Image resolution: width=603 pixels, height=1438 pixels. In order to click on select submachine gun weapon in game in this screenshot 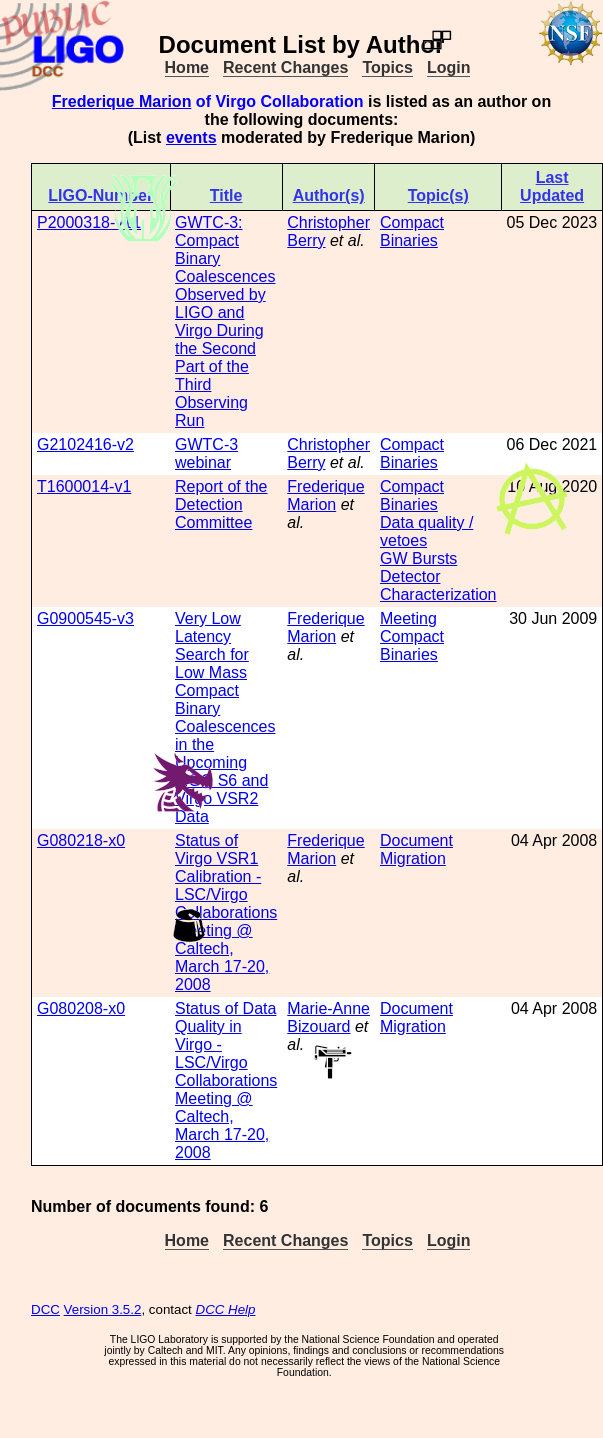, I will do `click(333, 1062)`.